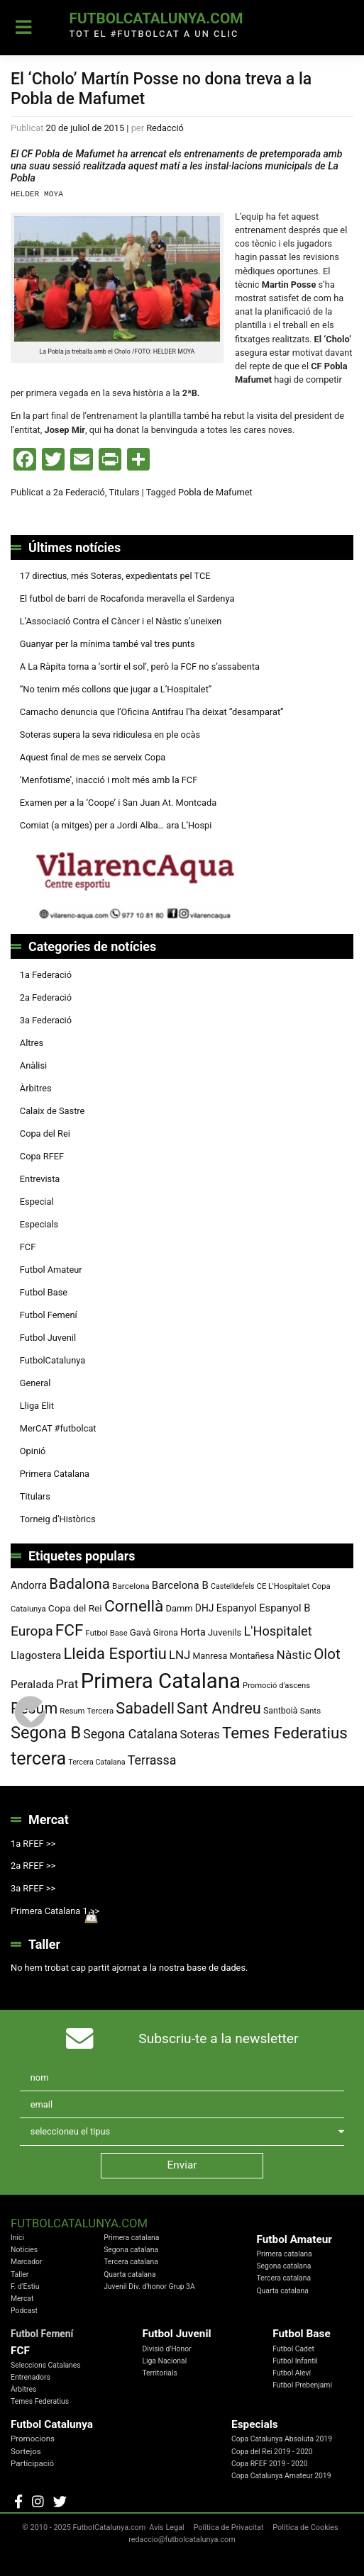 This screenshot has height=2576, width=364. I want to click on open calendar application, so click(91, 1918).